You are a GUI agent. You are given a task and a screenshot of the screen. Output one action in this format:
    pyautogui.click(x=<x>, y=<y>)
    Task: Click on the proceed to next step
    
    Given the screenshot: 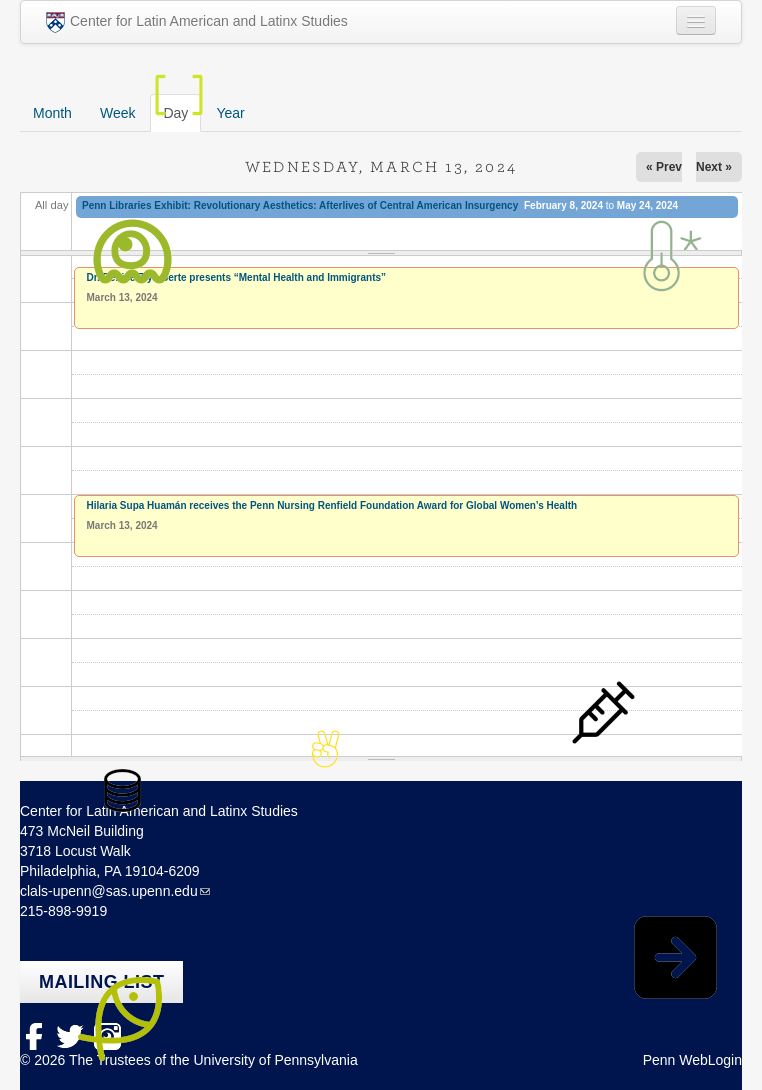 What is the action you would take?
    pyautogui.click(x=675, y=957)
    